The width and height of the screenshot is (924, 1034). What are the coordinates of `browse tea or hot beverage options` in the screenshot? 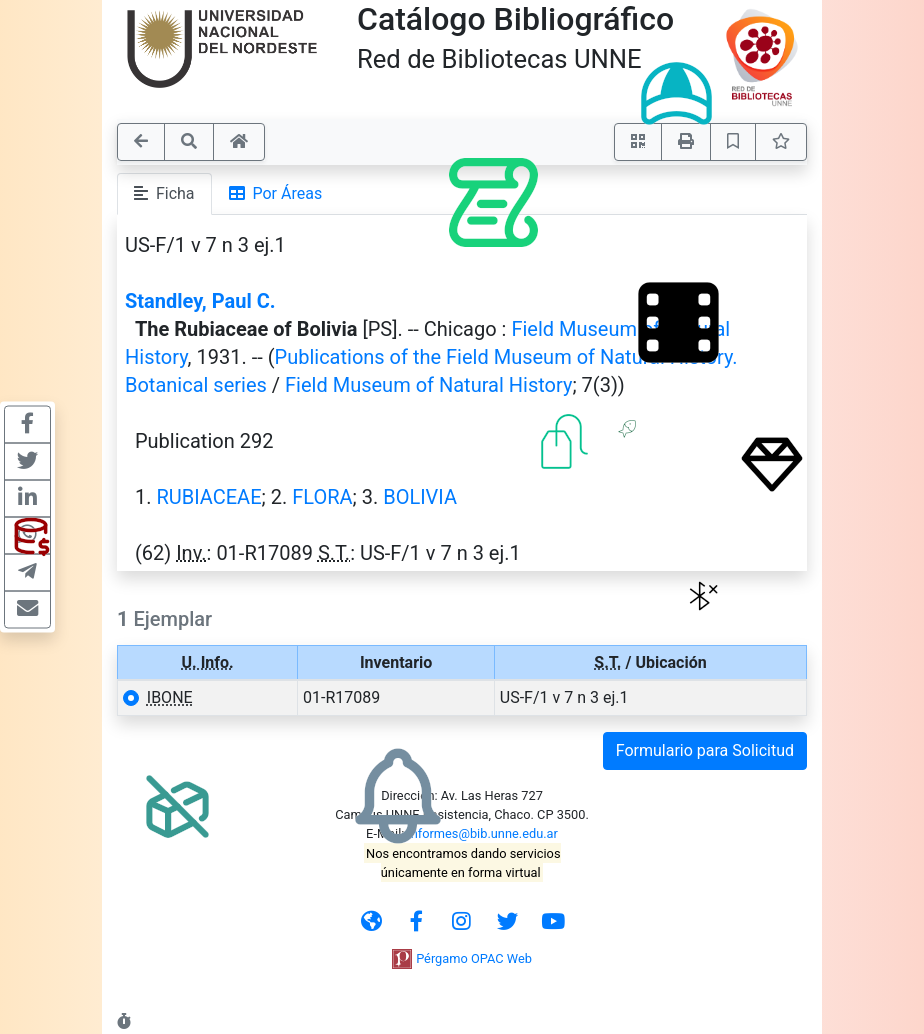 It's located at (562, 443).